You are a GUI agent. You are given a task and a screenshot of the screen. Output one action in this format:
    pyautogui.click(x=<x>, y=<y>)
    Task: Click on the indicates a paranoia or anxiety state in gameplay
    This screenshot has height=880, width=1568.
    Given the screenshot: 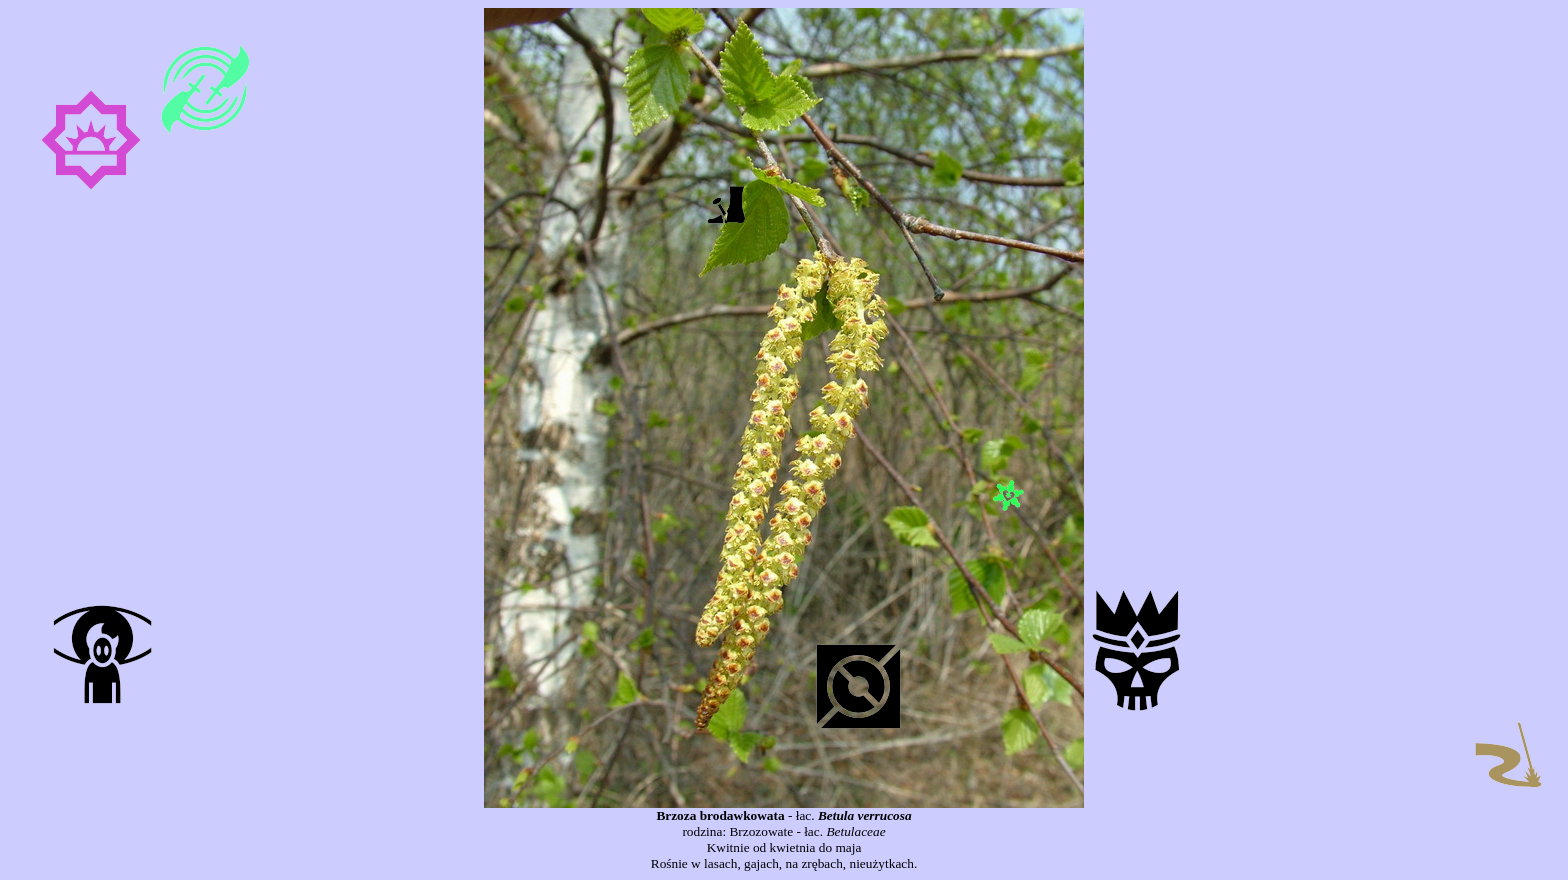 What is the action you would take?
    pyautogui.click(x=102, y=654)
    